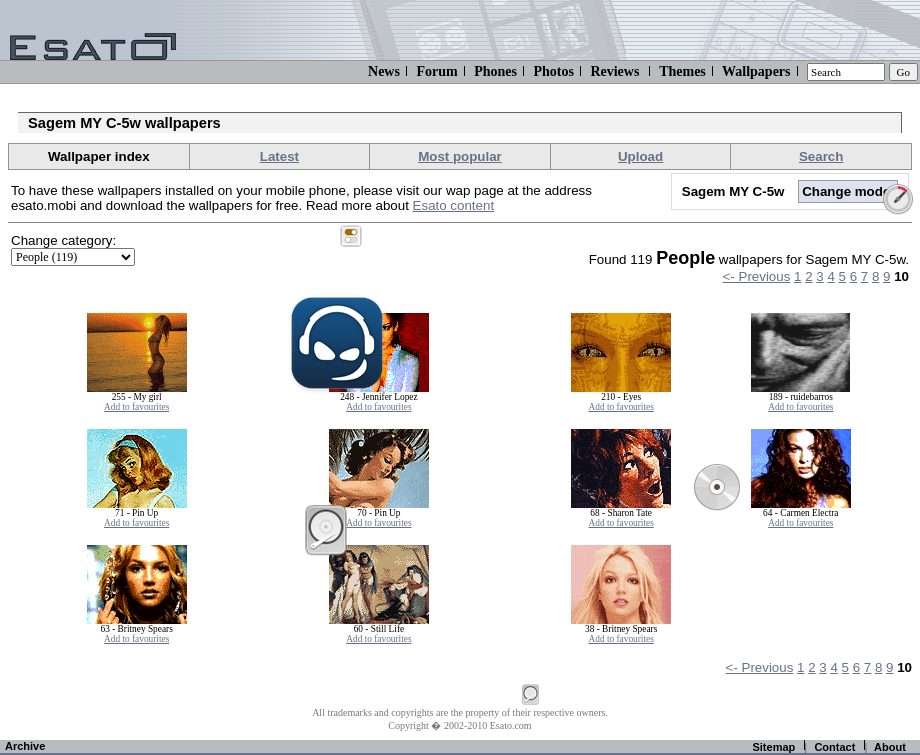 Image resolution: width=920 pixels, height=755 pixels. Describe the element at coordinates (326, 530) in the screenshot. I see `open disk utility application` at that location.